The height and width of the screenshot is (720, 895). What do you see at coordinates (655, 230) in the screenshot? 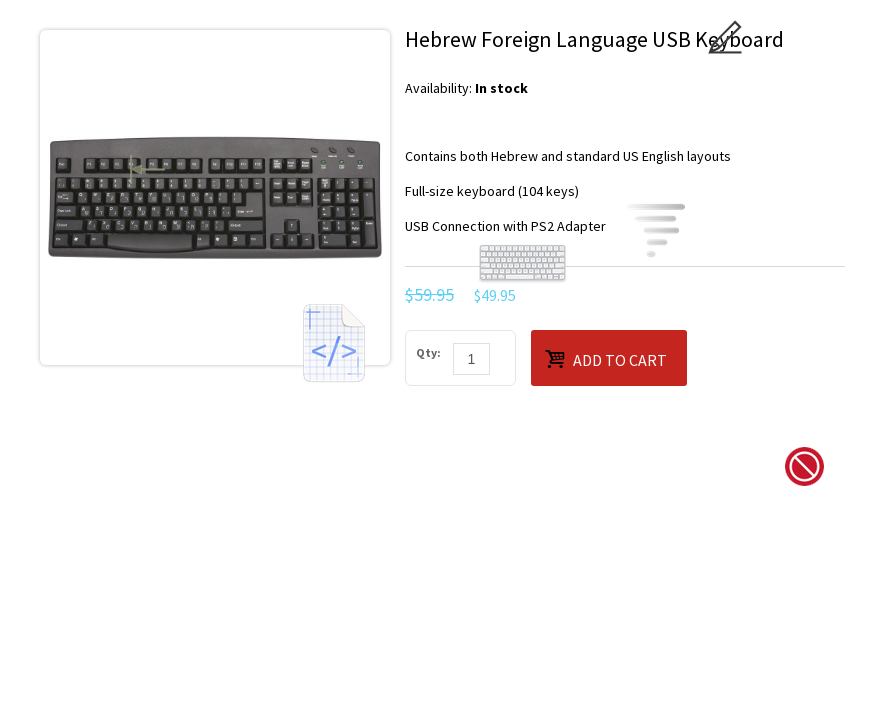
I see `indicates tornado or severe storm warning` at bounding box center [655, 230].